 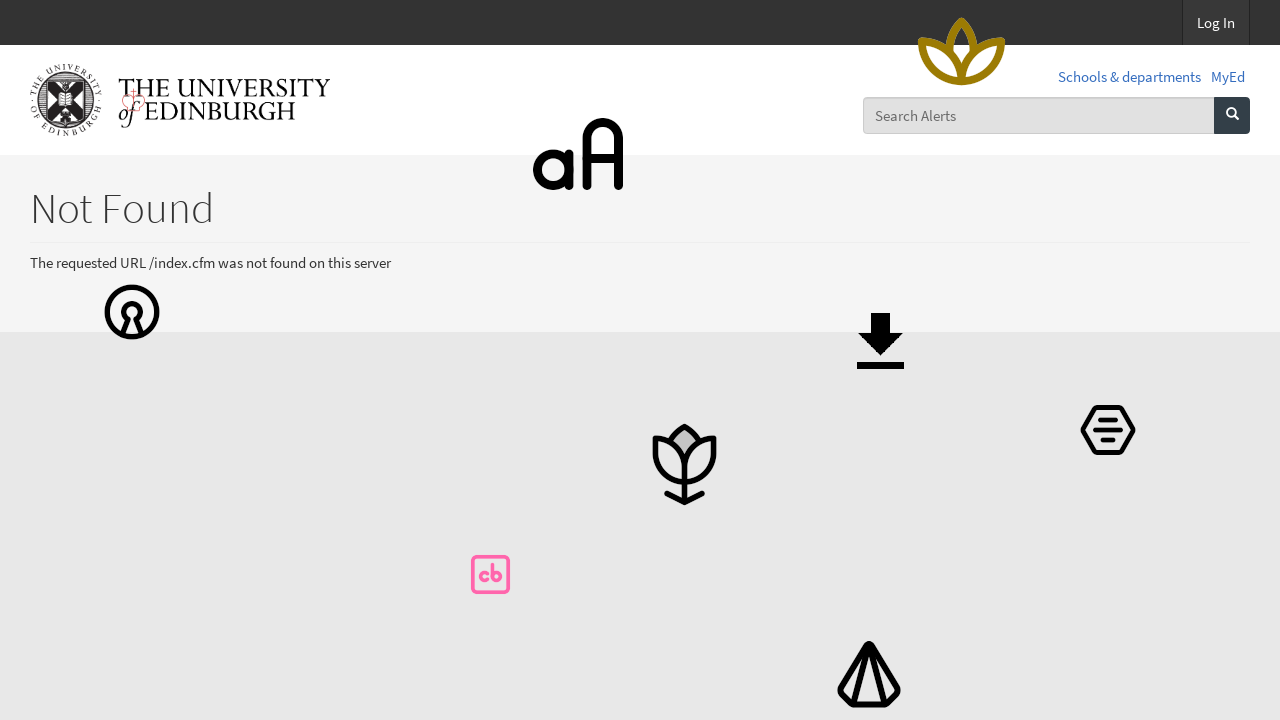 I want to click on access garden or plant care features, so click(x=684, y=464).